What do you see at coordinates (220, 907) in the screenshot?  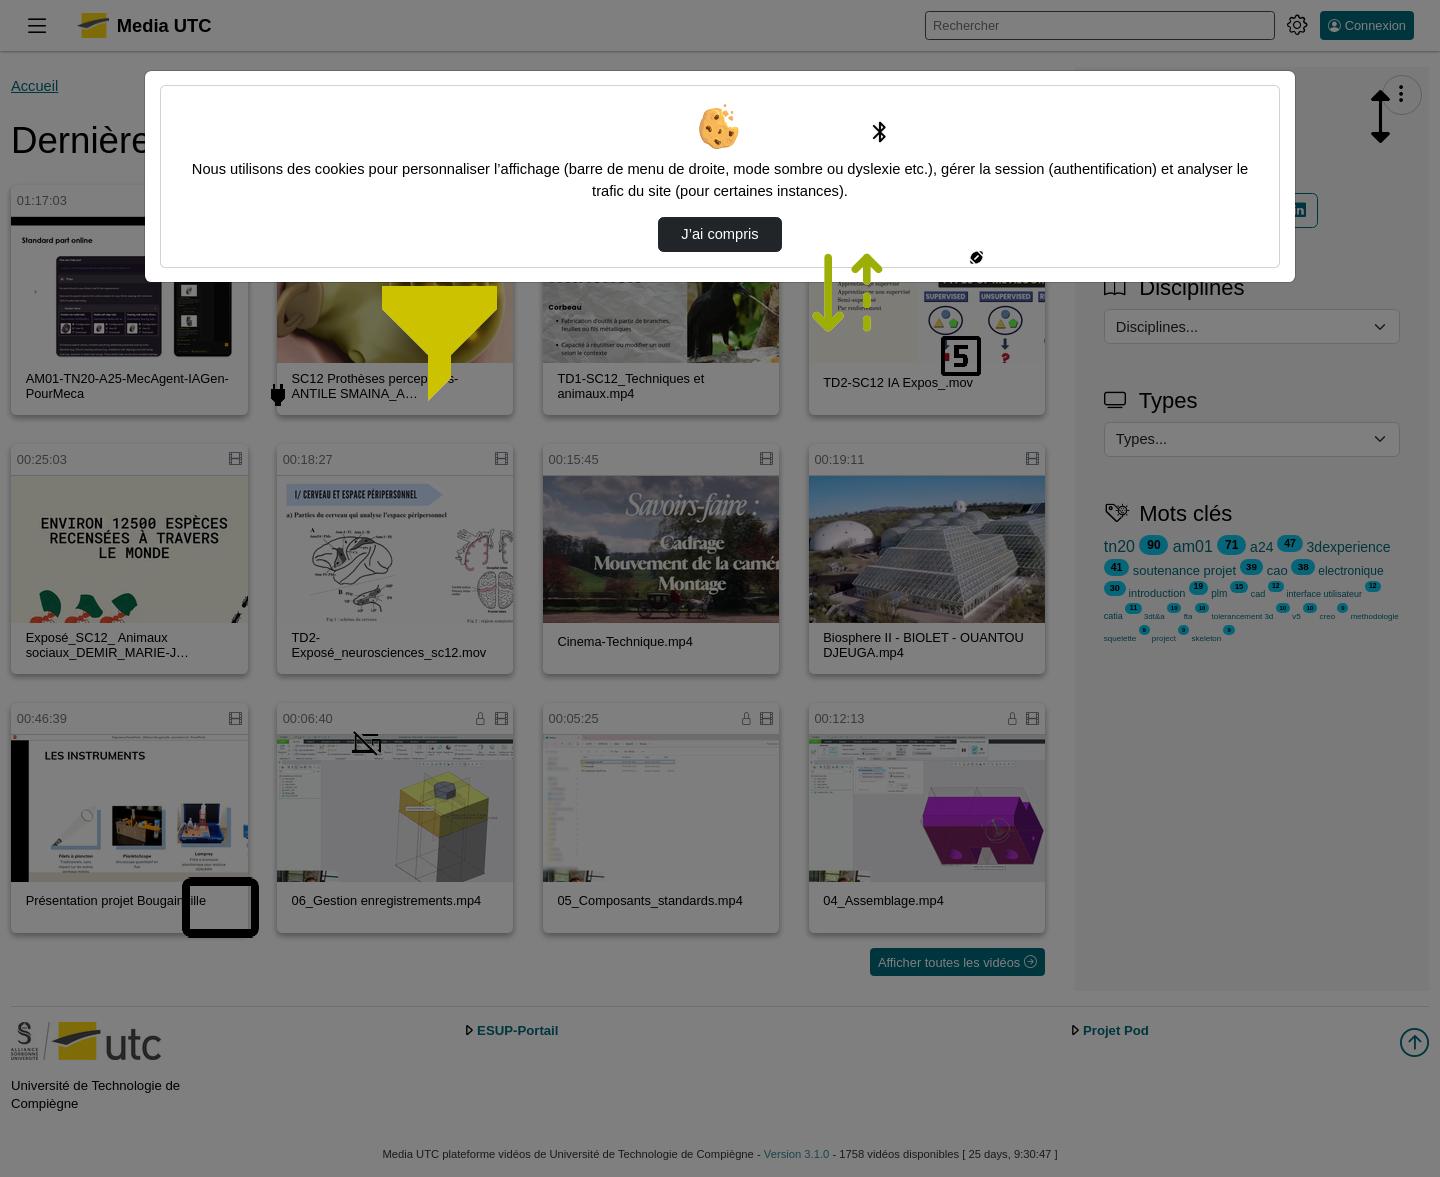 I see `crop image to landscape orientation` at bounding box center [220, 907].